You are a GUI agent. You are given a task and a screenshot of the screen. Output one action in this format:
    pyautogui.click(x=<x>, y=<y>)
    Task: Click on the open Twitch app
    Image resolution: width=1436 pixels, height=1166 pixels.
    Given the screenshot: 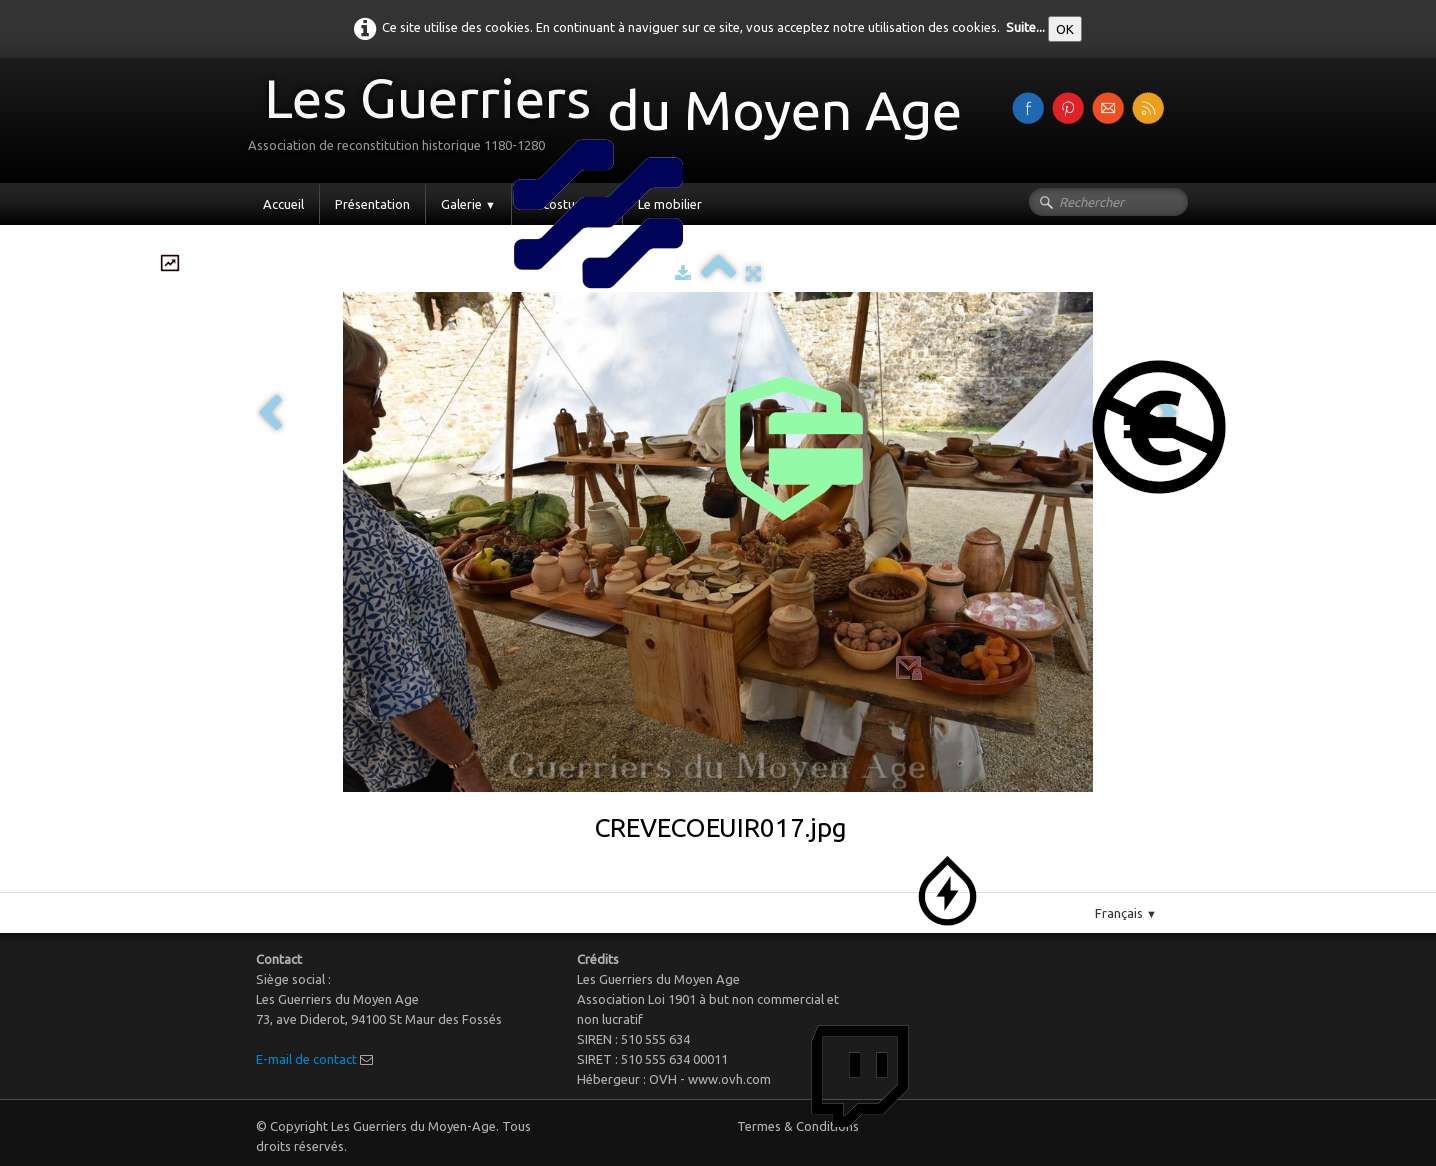 What is the action you would take?
    pyautogui.click(x=860, y=1074)
    